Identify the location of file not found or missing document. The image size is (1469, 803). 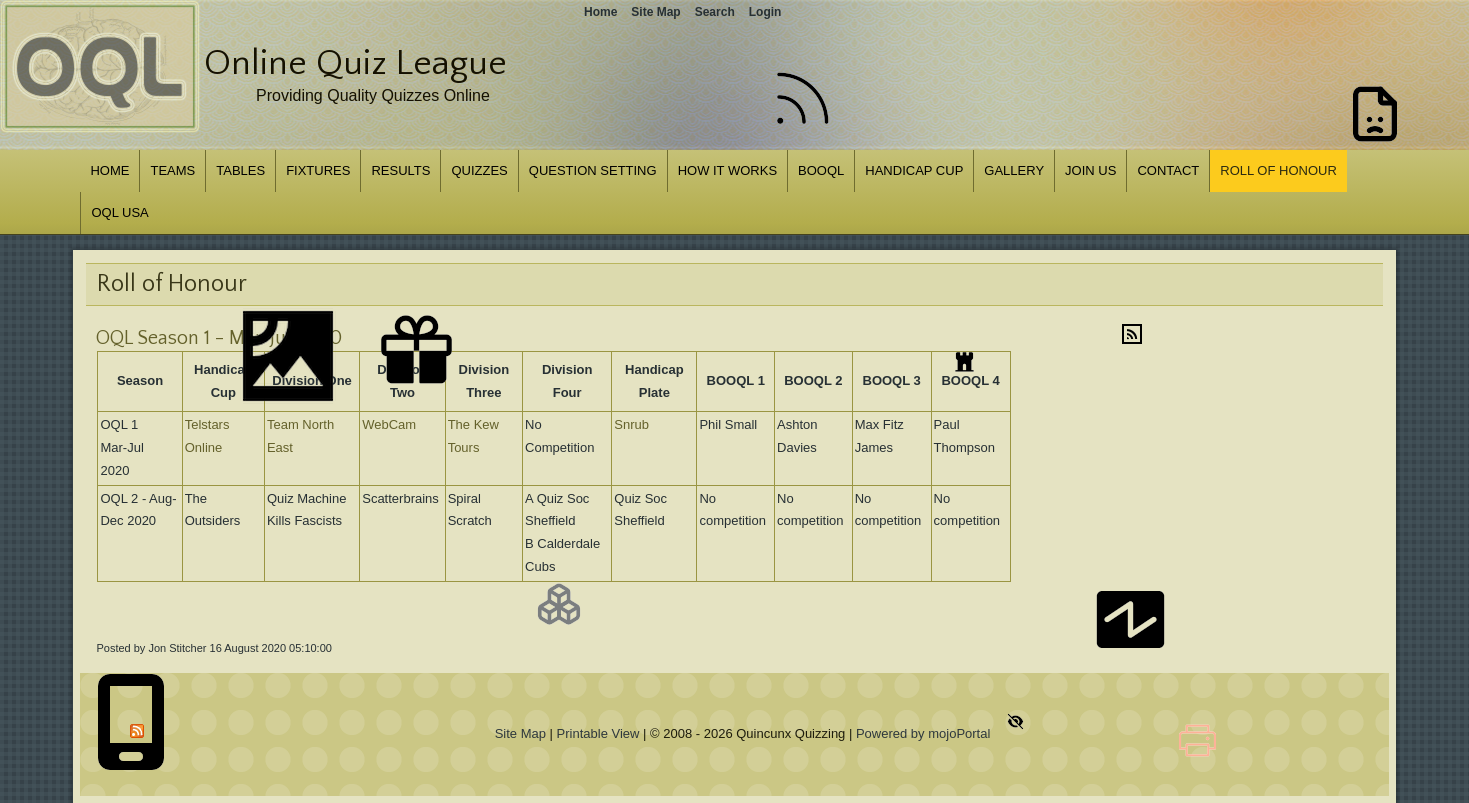
(1375, 114).